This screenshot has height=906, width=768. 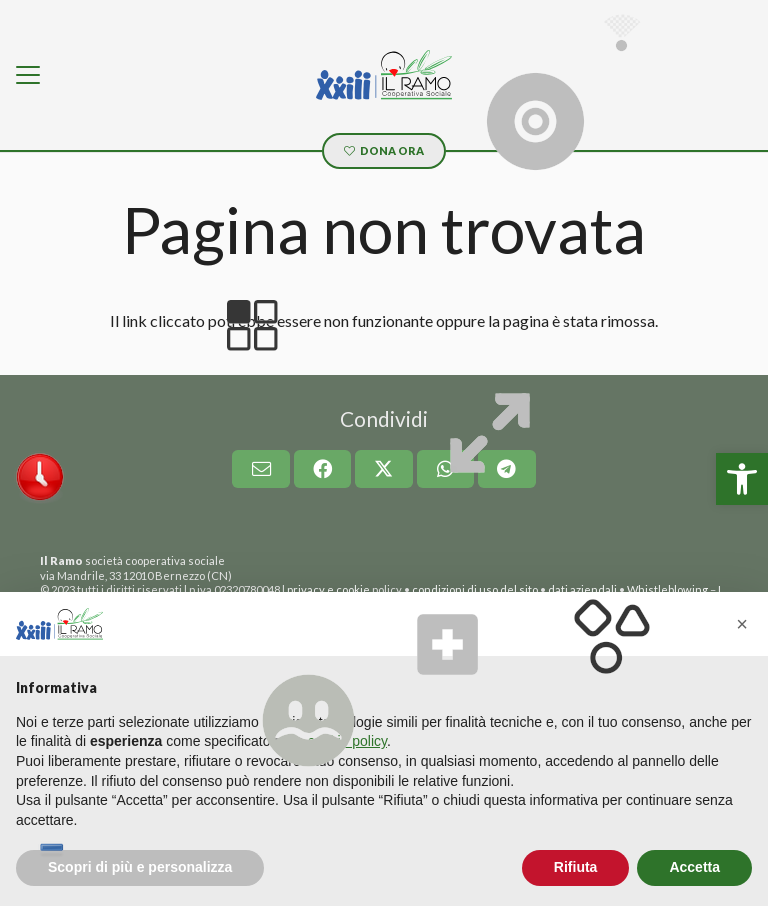 I want to click on zoom in on the current view, so click(x=447, y=644).